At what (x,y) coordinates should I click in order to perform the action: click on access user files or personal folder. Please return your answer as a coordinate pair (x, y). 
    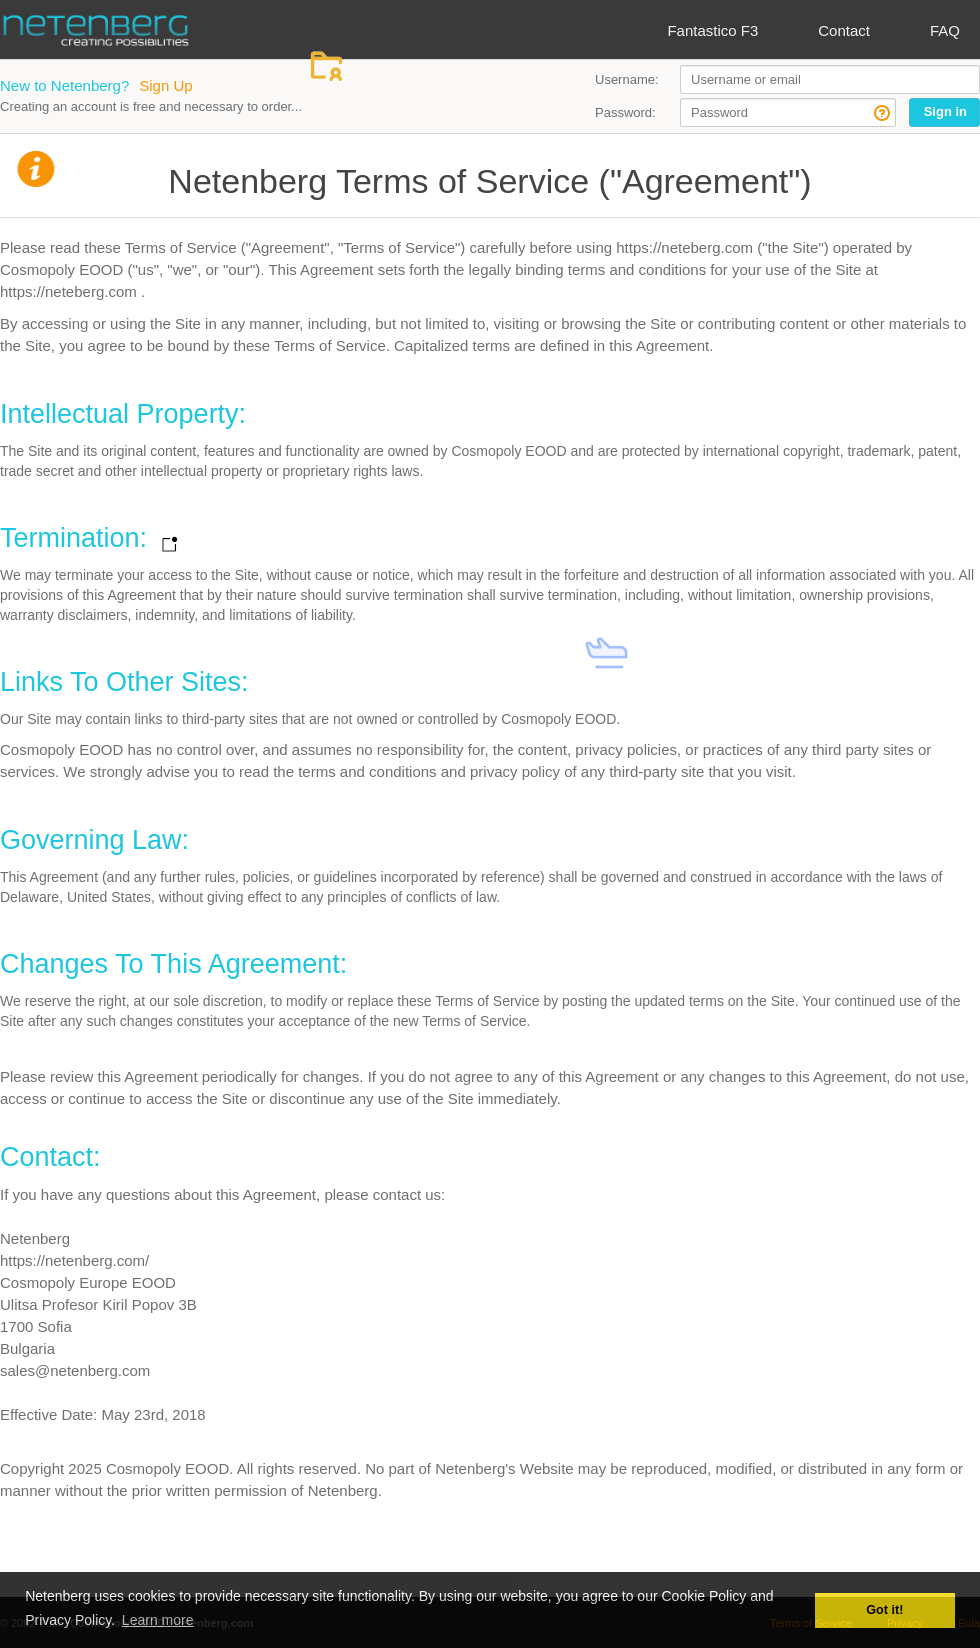
    Looking at the image, I should click on (326, 65).